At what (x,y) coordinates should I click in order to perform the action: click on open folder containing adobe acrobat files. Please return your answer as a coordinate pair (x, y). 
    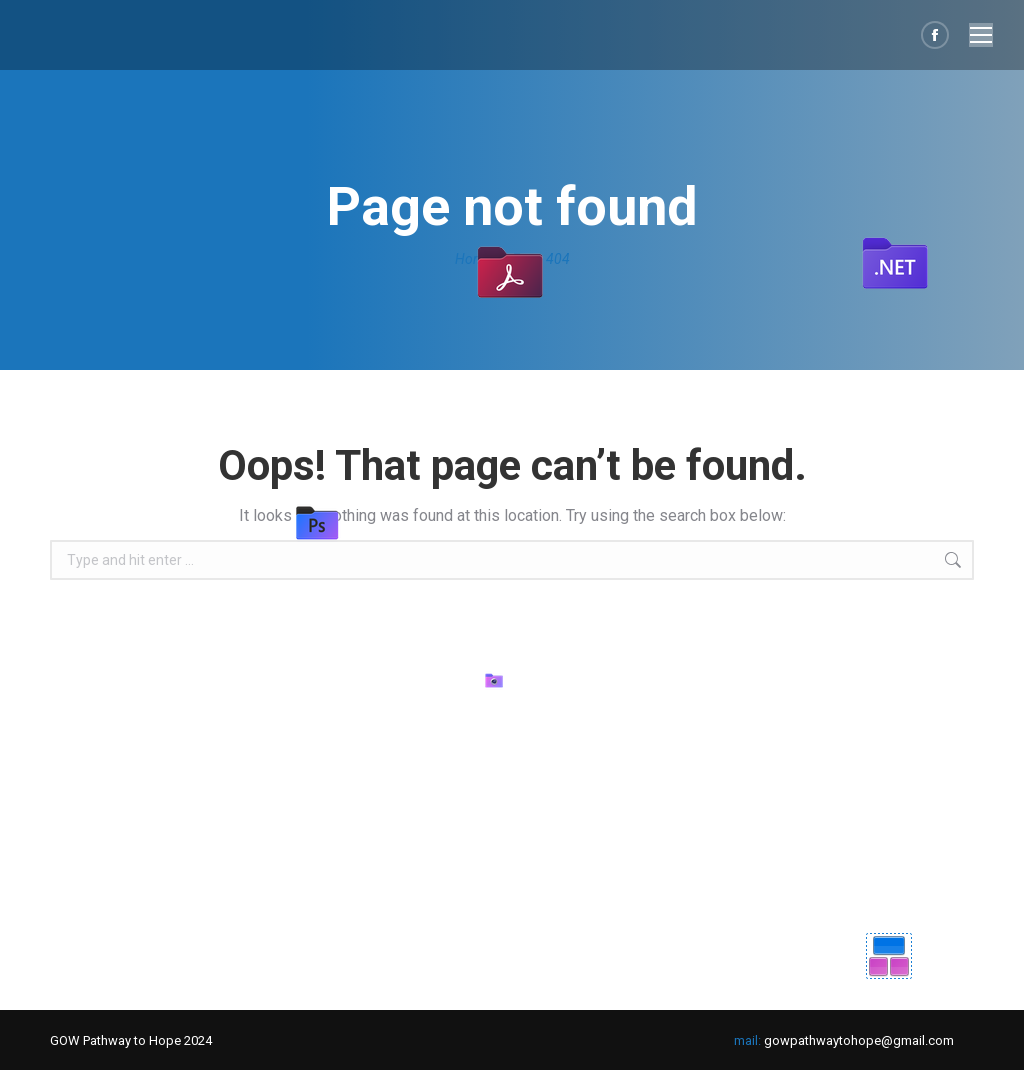
    Looking at the image, I should click on (510, 274).